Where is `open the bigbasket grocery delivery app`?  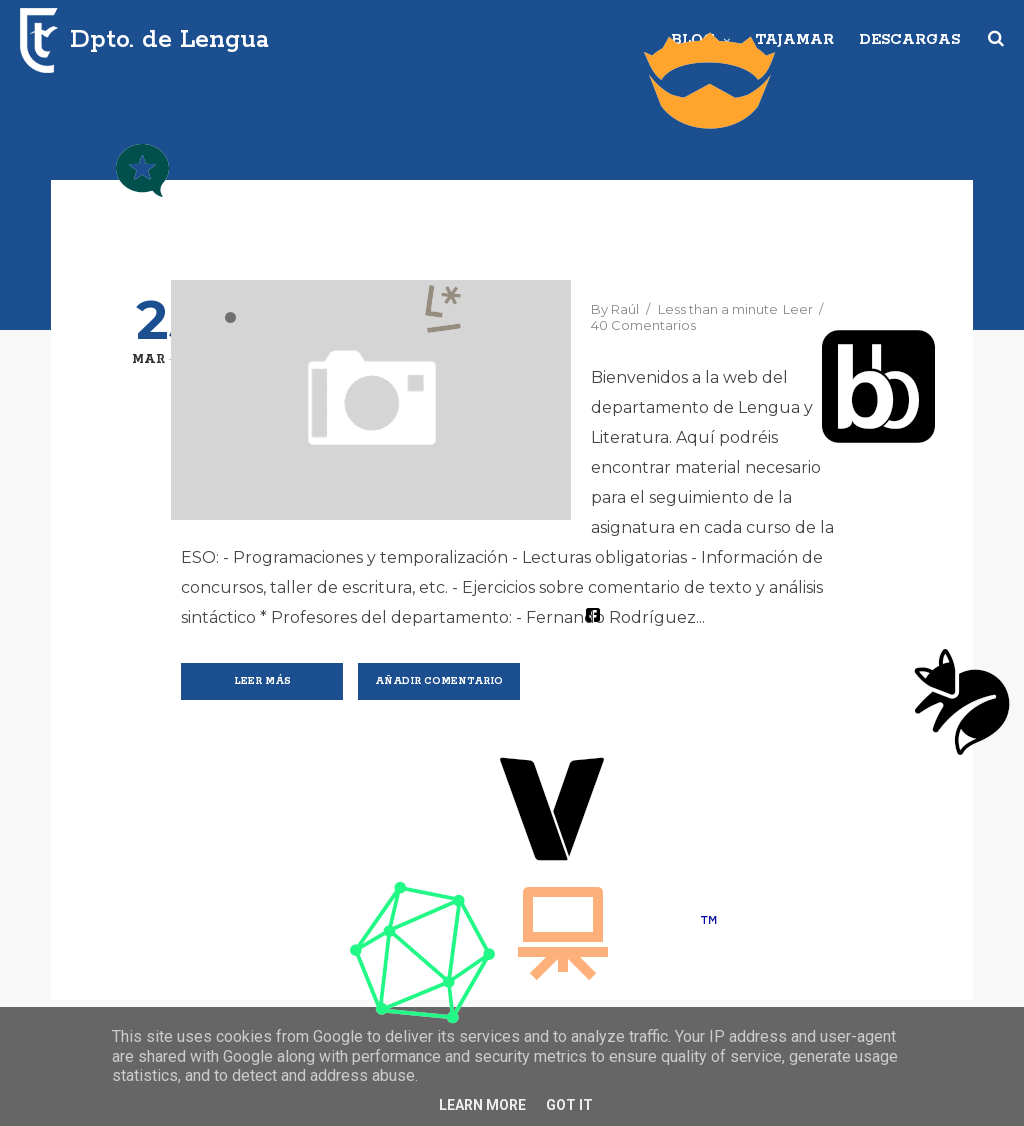 open the bigbasket grocery delivery app is located at coordinates (878, 386).